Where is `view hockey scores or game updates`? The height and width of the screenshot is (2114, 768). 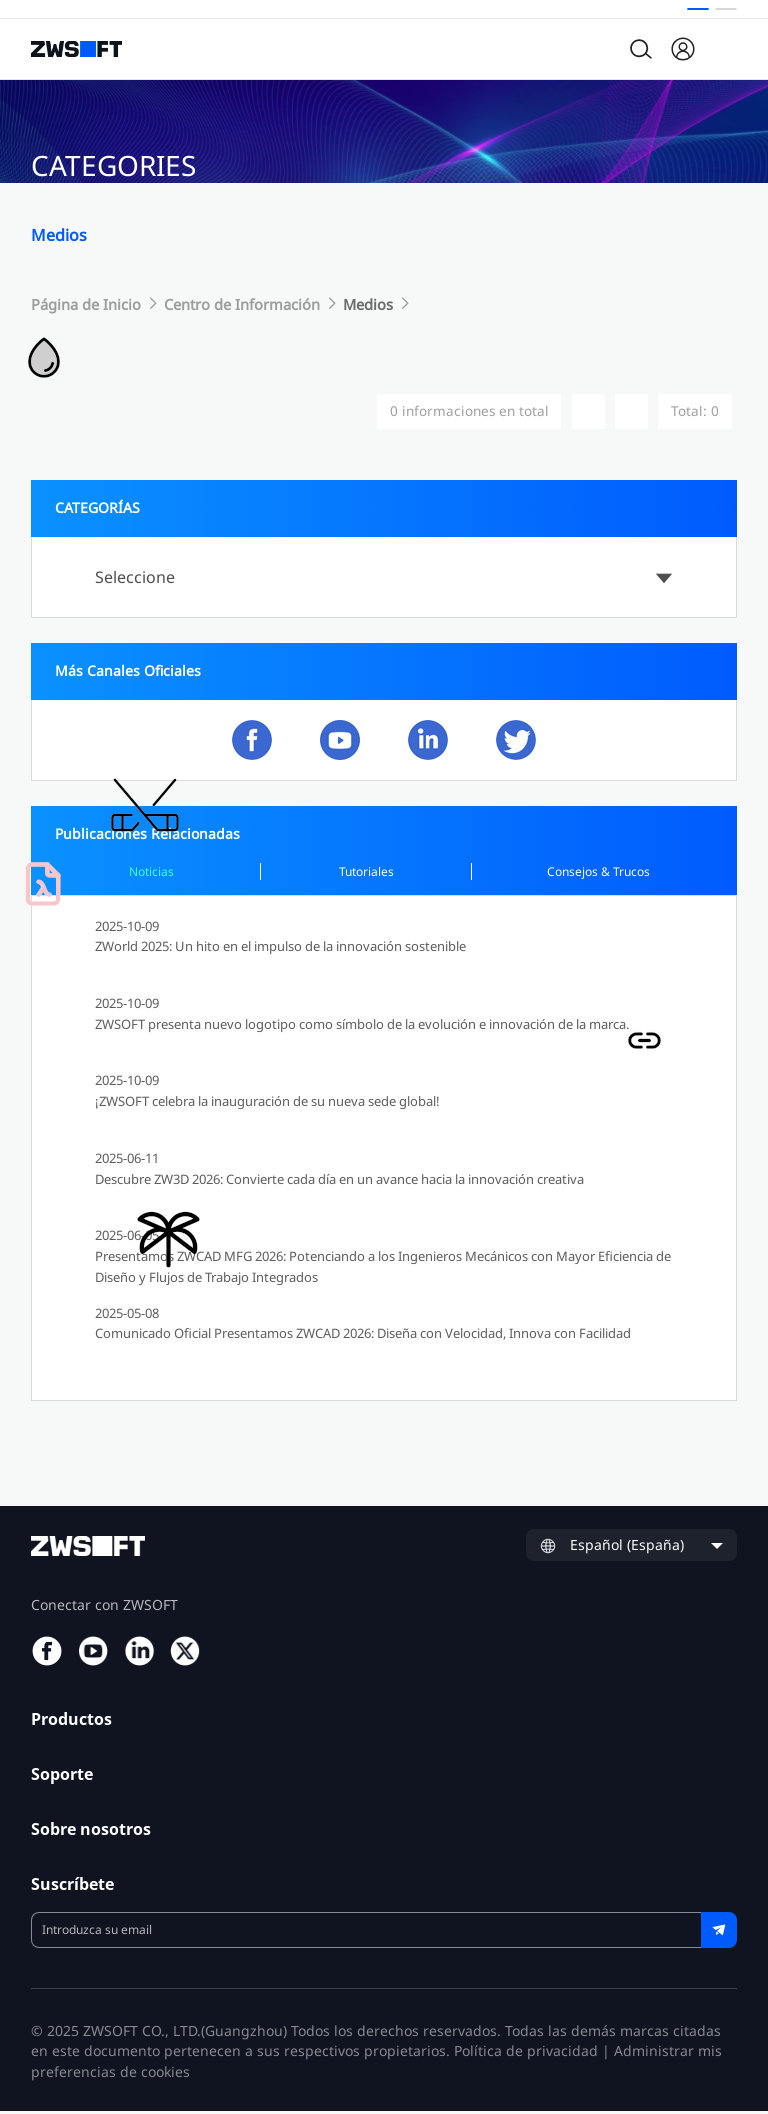 view hockey scores or game updates is located at coordinates (145, 805).